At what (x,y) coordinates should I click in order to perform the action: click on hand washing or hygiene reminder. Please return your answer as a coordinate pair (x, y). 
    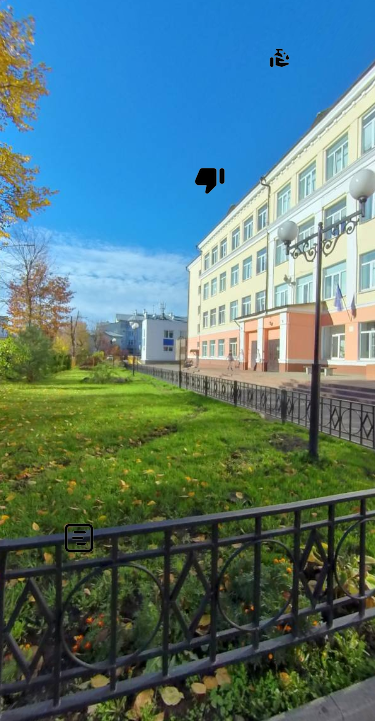
    Looking at the image, I should click on (280, 58).